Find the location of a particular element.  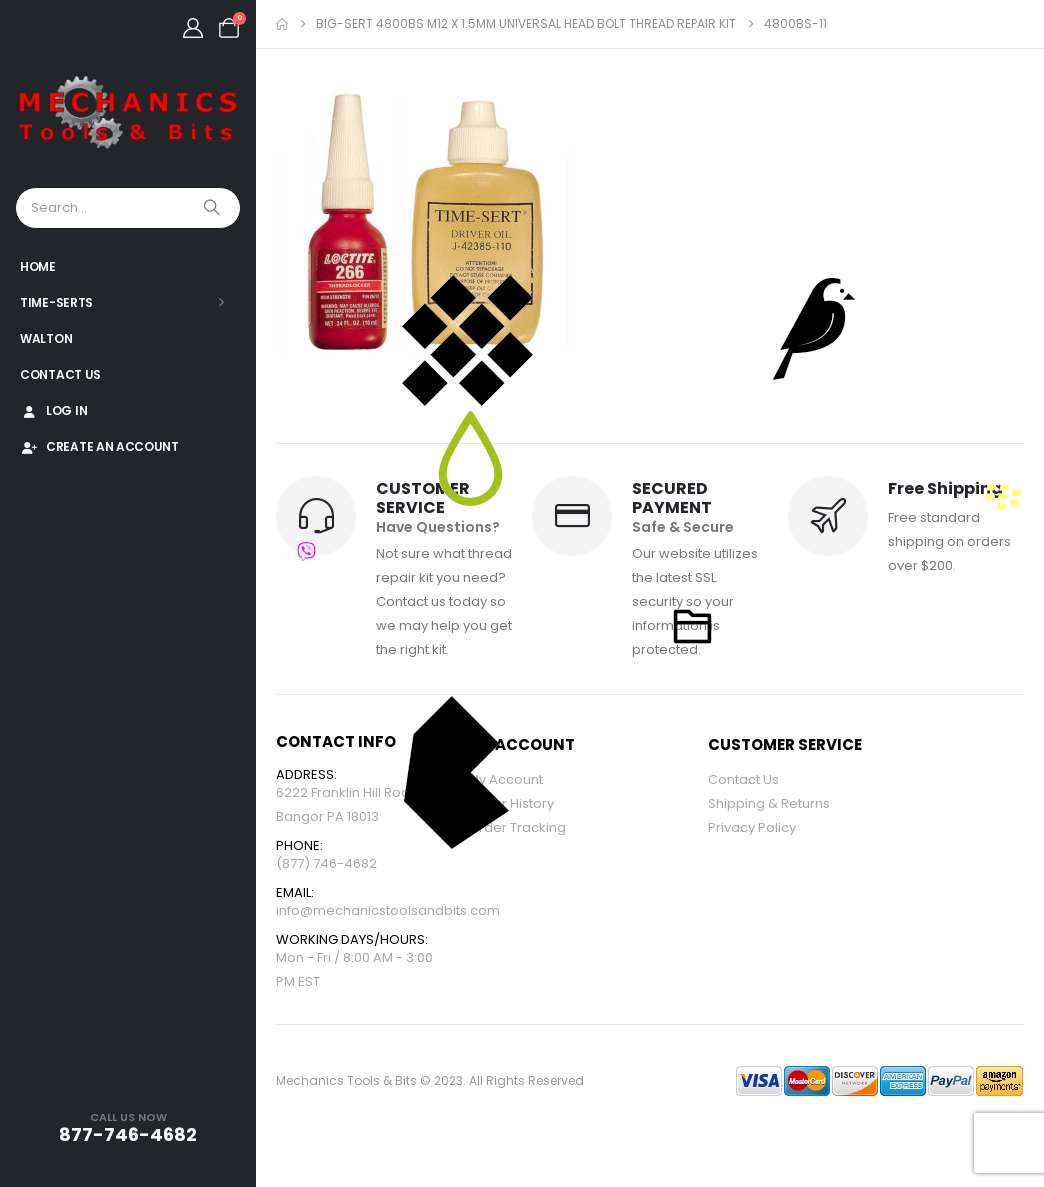

wagtail CMS logo is located at coordinates (814, 329).